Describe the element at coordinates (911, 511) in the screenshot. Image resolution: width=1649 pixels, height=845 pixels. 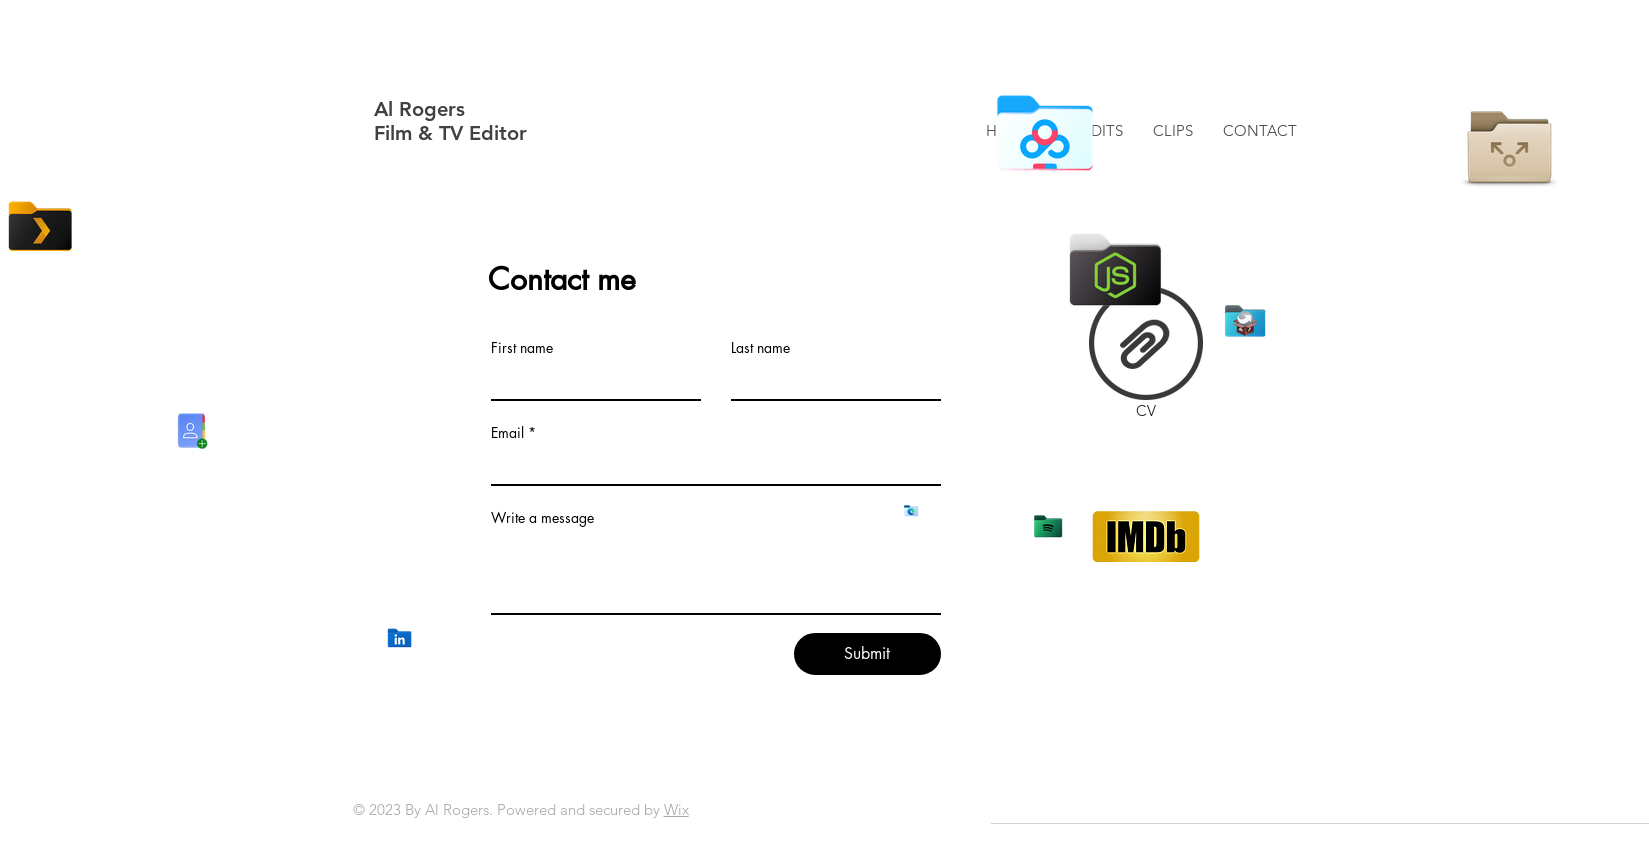
I see `open folder containing microsoft edge files` at that location.